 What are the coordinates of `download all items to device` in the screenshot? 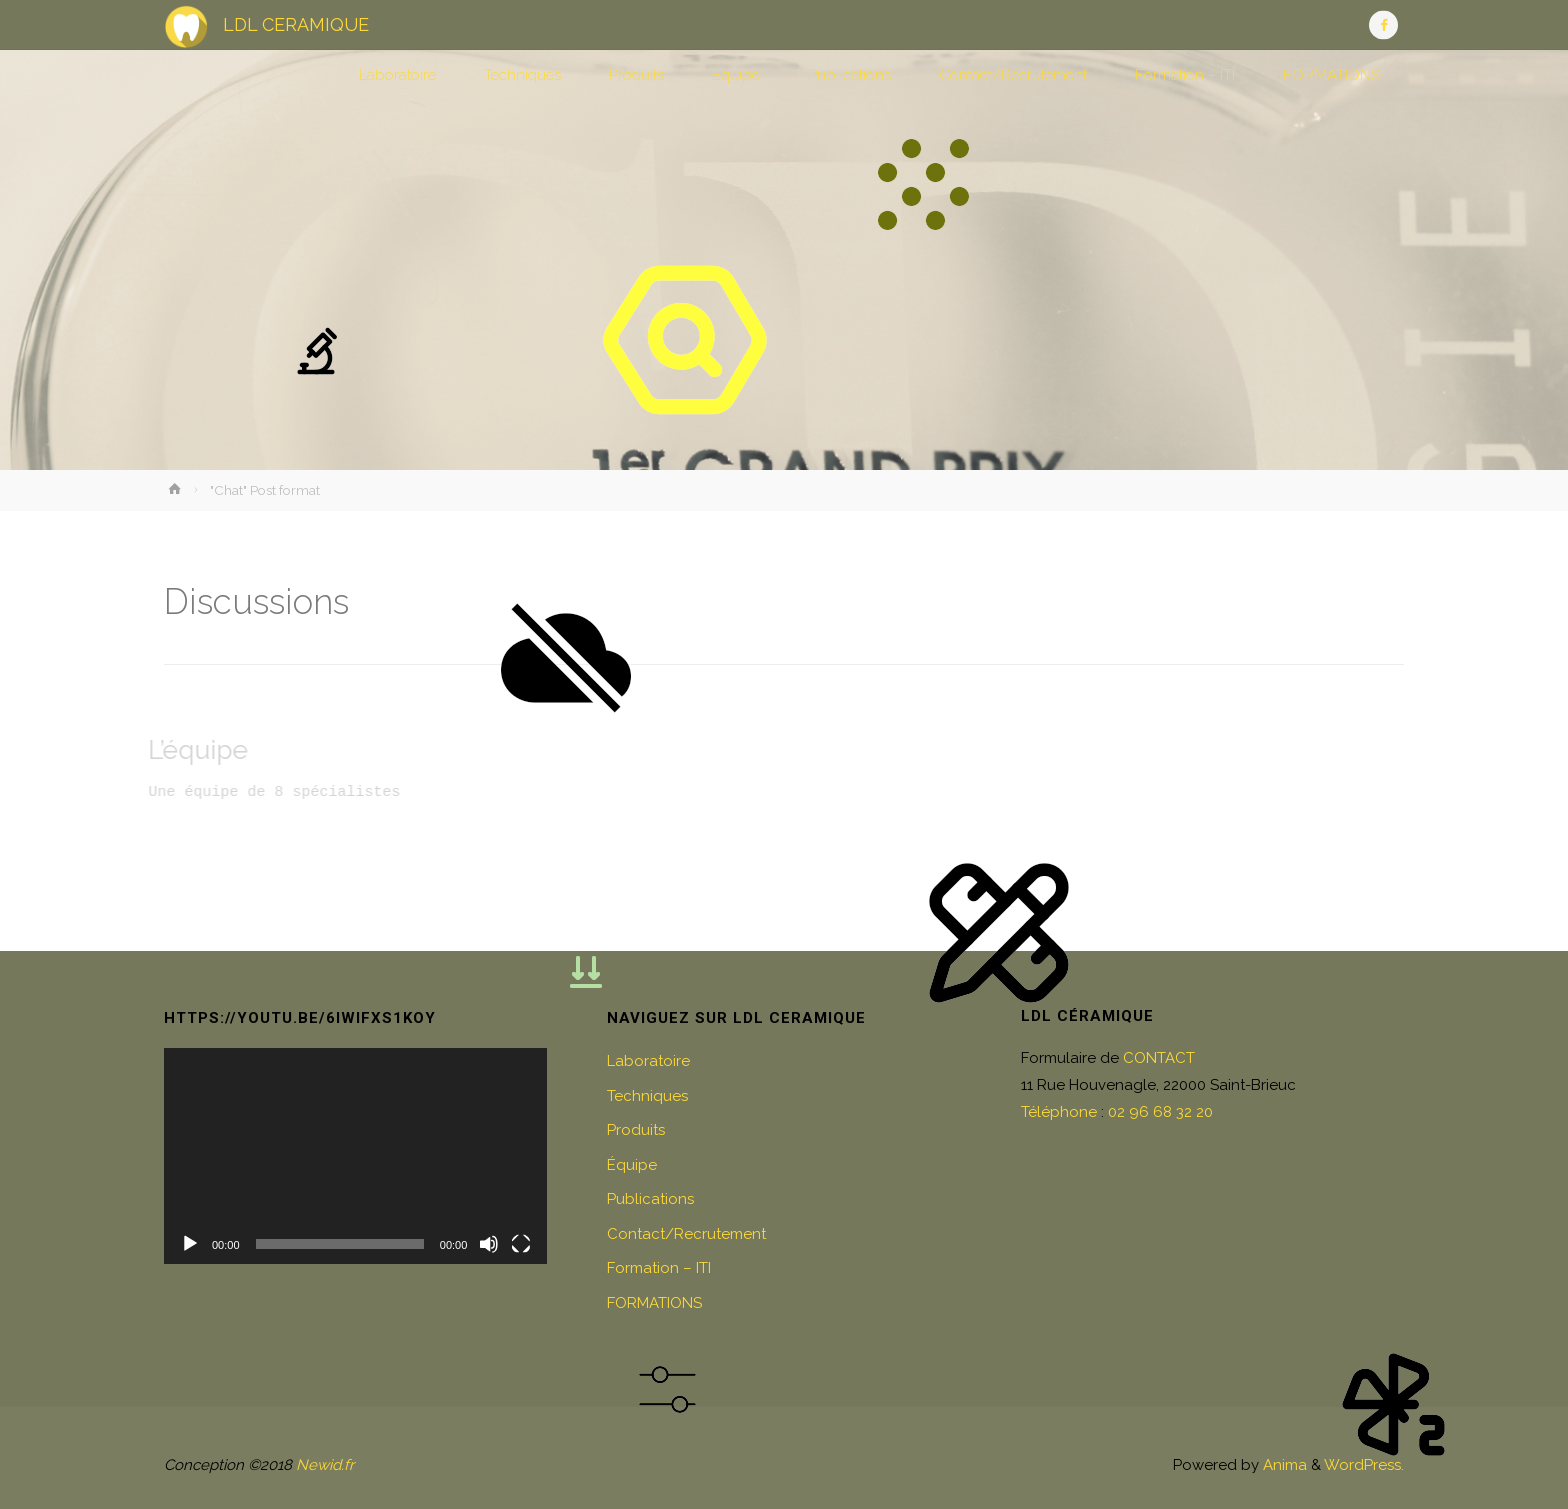 It's located at (586, 972).